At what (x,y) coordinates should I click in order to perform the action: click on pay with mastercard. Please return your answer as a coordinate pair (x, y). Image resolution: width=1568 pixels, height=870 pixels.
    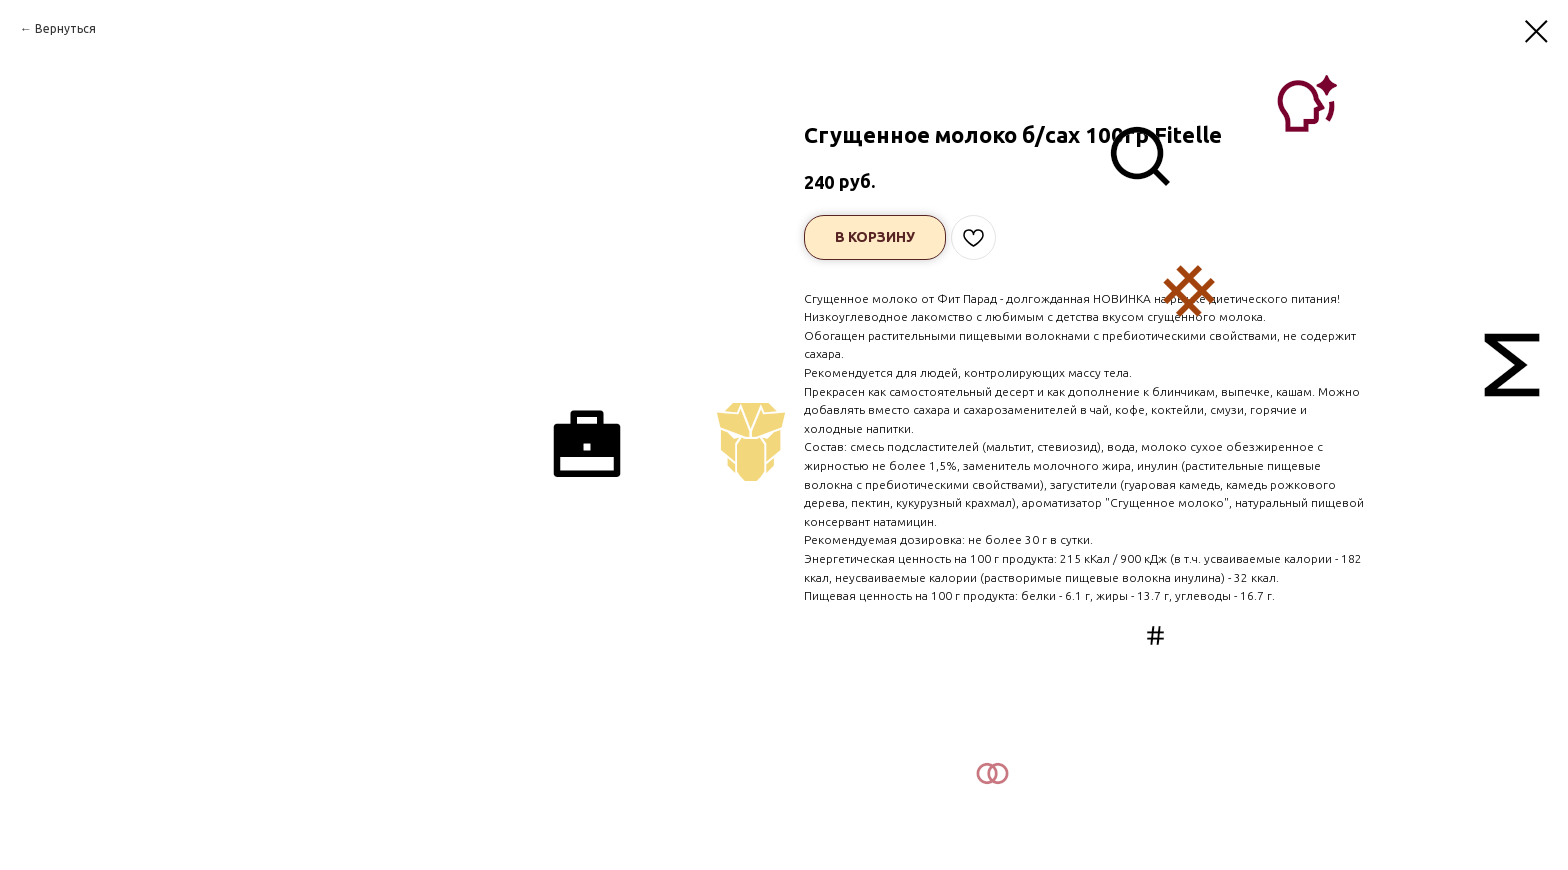
    Looking at the image, I should click on (992, 773).